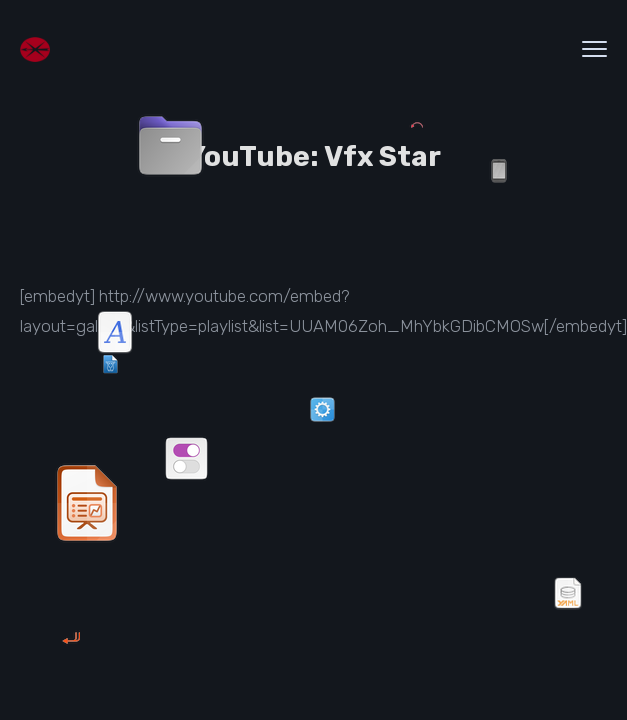 The image size is (627, 720). What do you see at coordinates (87, 503) in the screenshot?
I see `open a presentation file` at bounding box center [87, 503].